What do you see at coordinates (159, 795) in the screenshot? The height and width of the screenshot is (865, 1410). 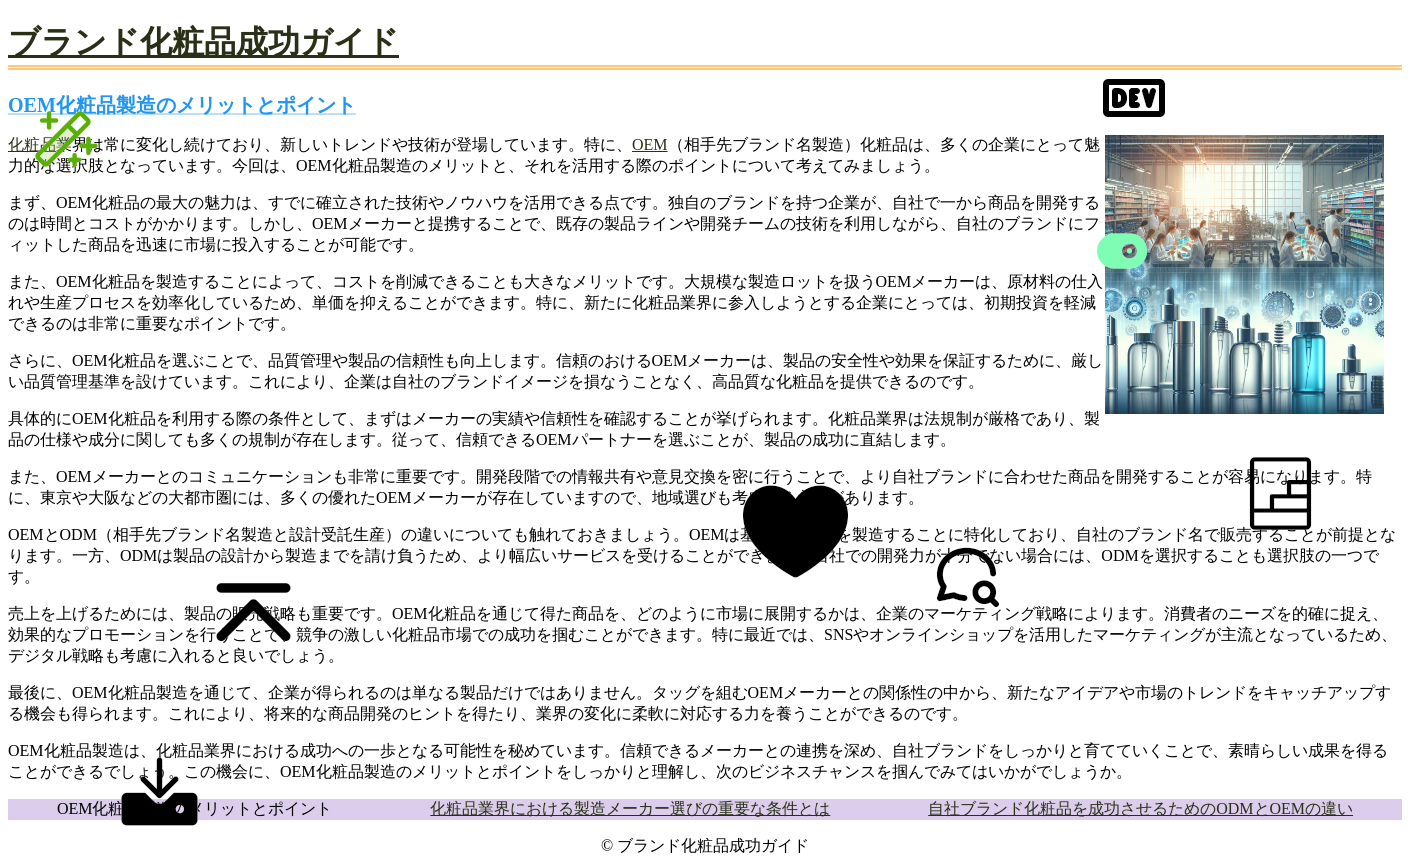 I see `download a file to your device` at bounding box center [159, 795].